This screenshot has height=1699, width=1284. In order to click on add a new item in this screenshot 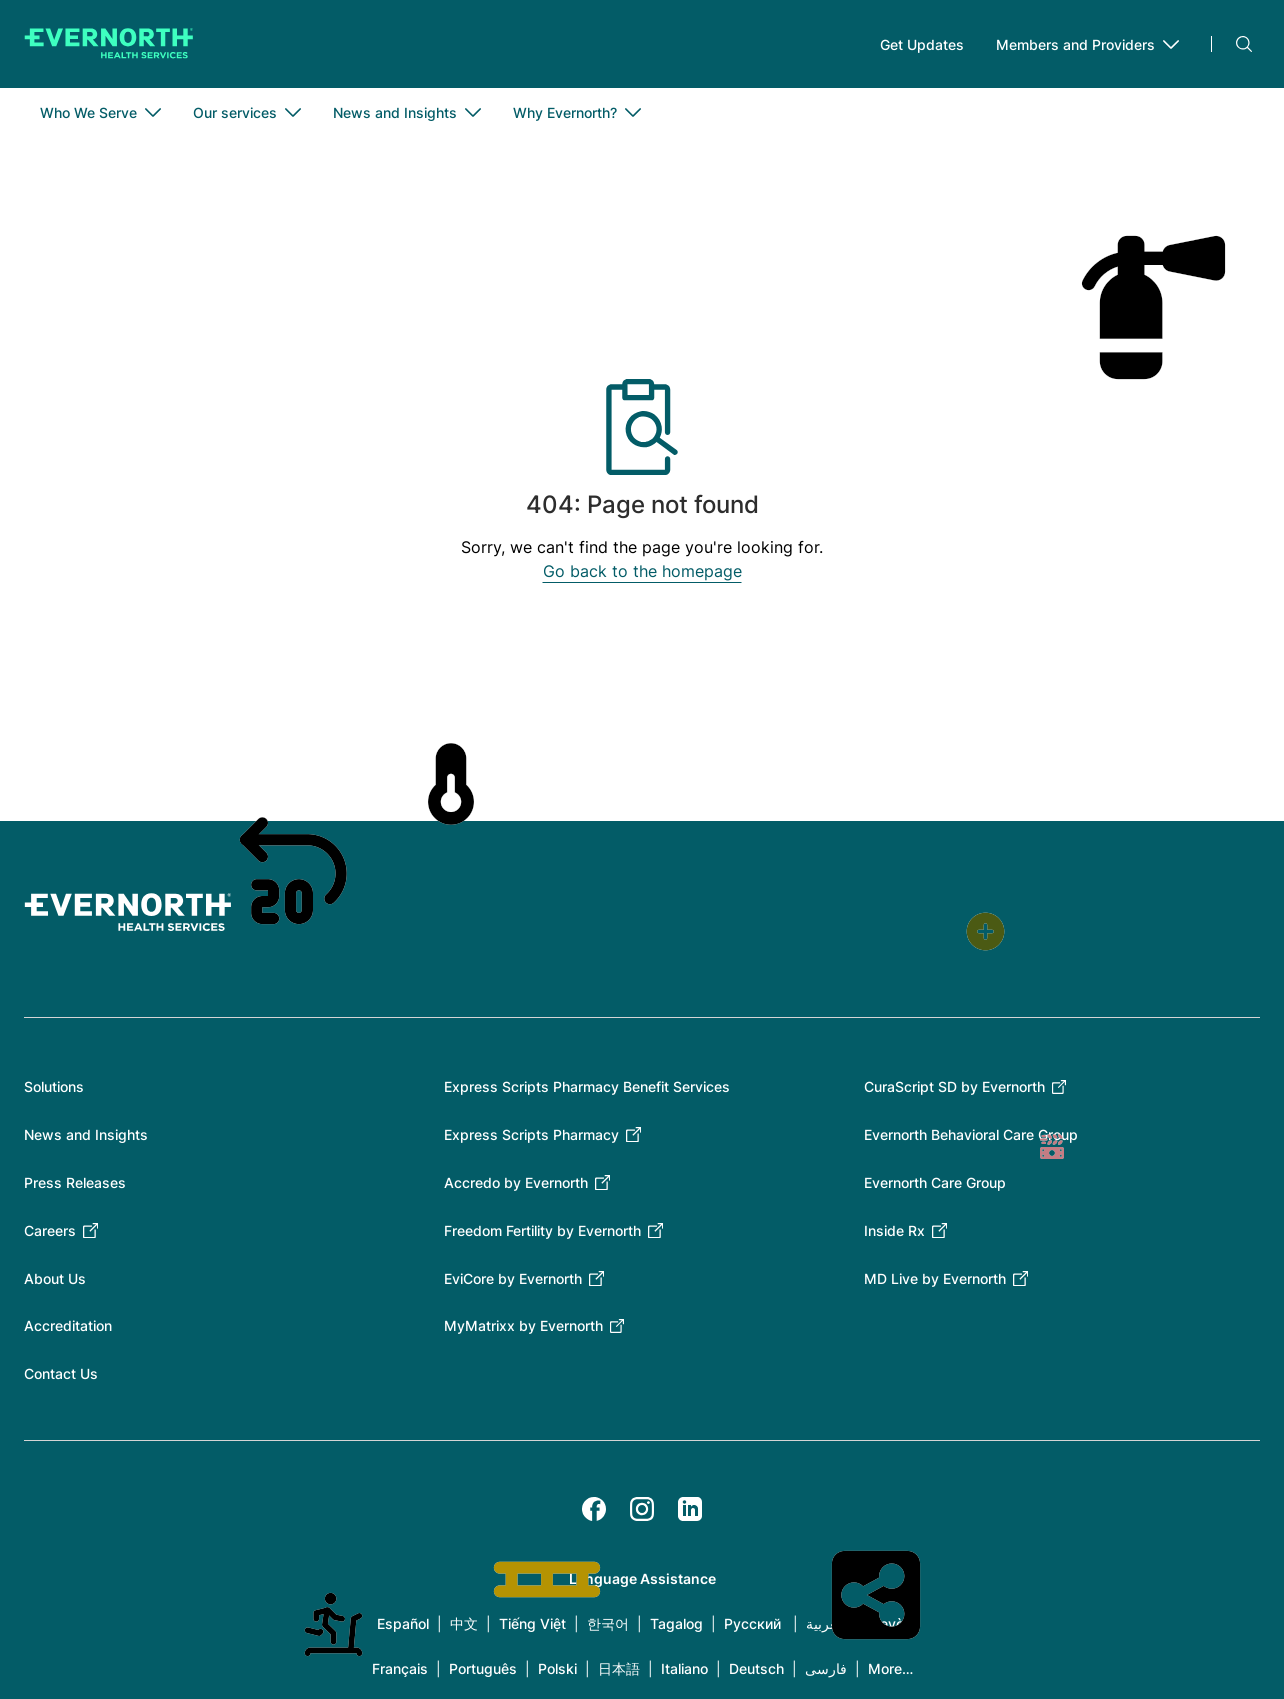, I will do `click(985, 931)`.